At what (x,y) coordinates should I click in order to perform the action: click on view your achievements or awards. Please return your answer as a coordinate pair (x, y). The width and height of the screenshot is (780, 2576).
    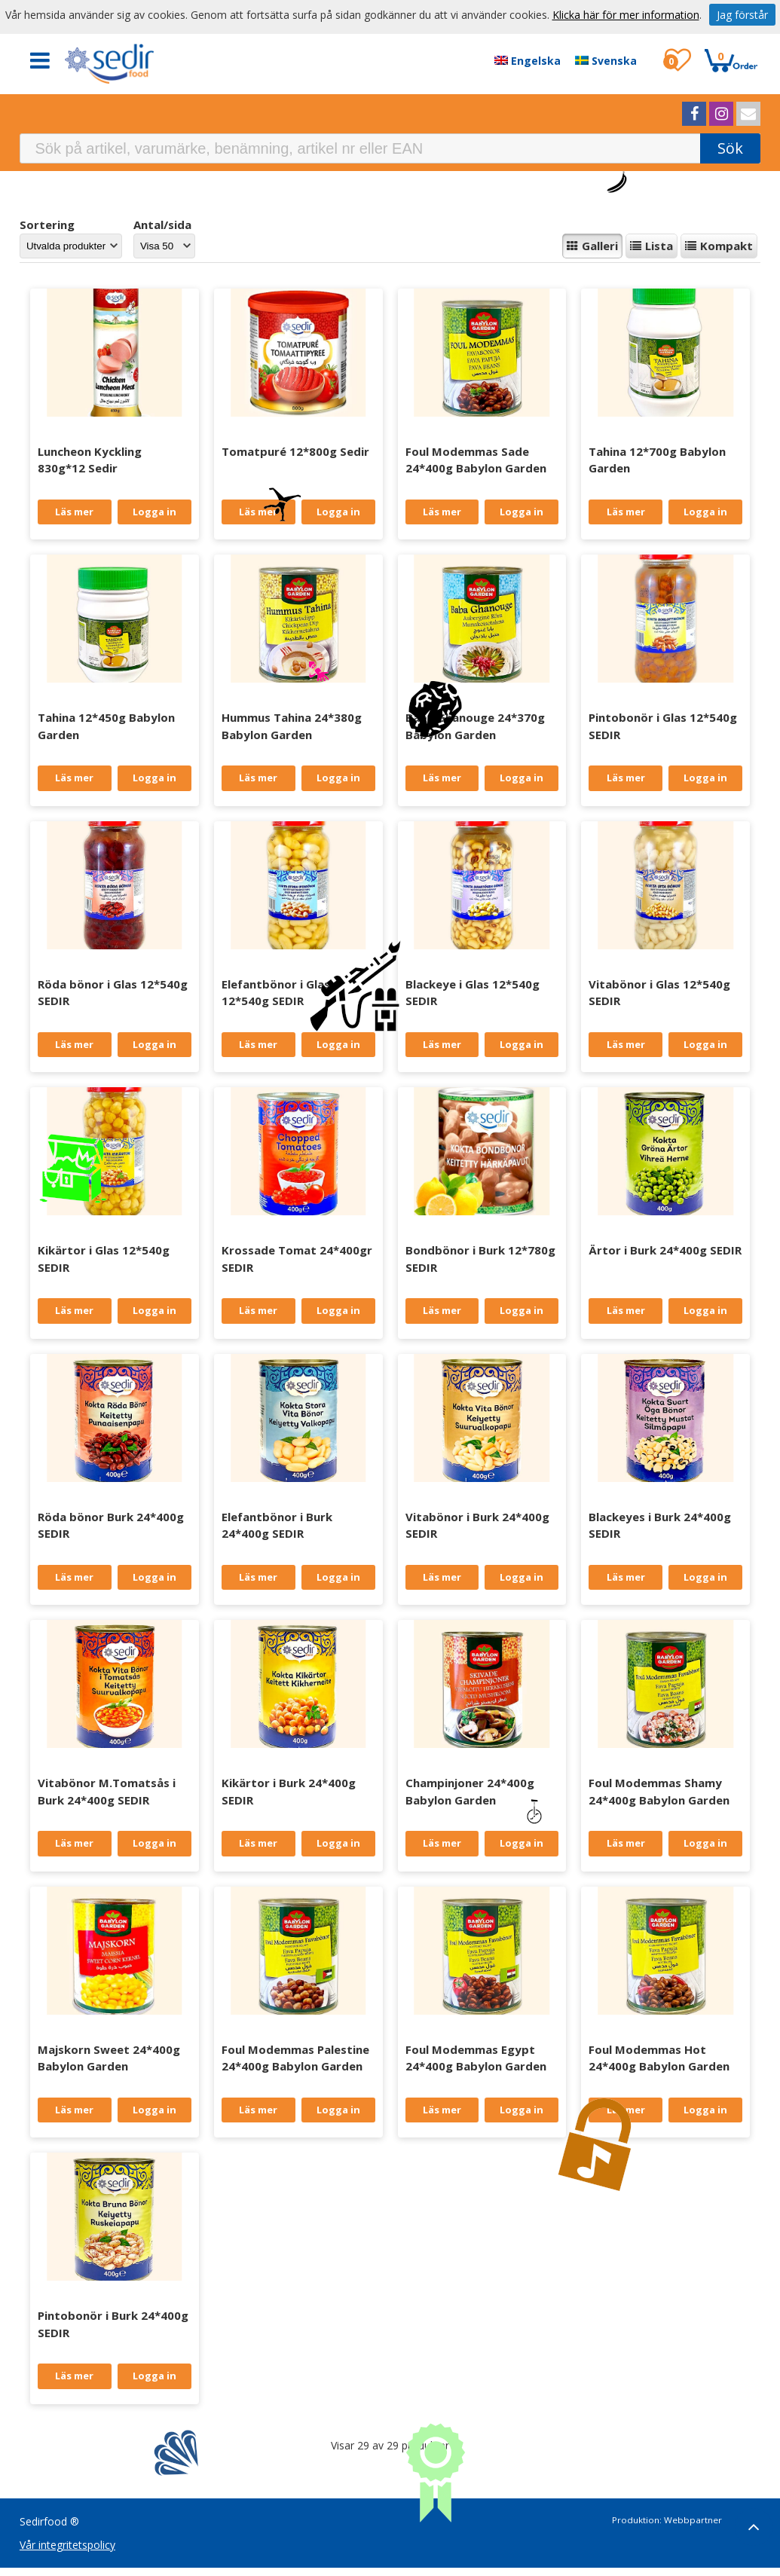
    Looking at the image, I should click on (436, 2473).